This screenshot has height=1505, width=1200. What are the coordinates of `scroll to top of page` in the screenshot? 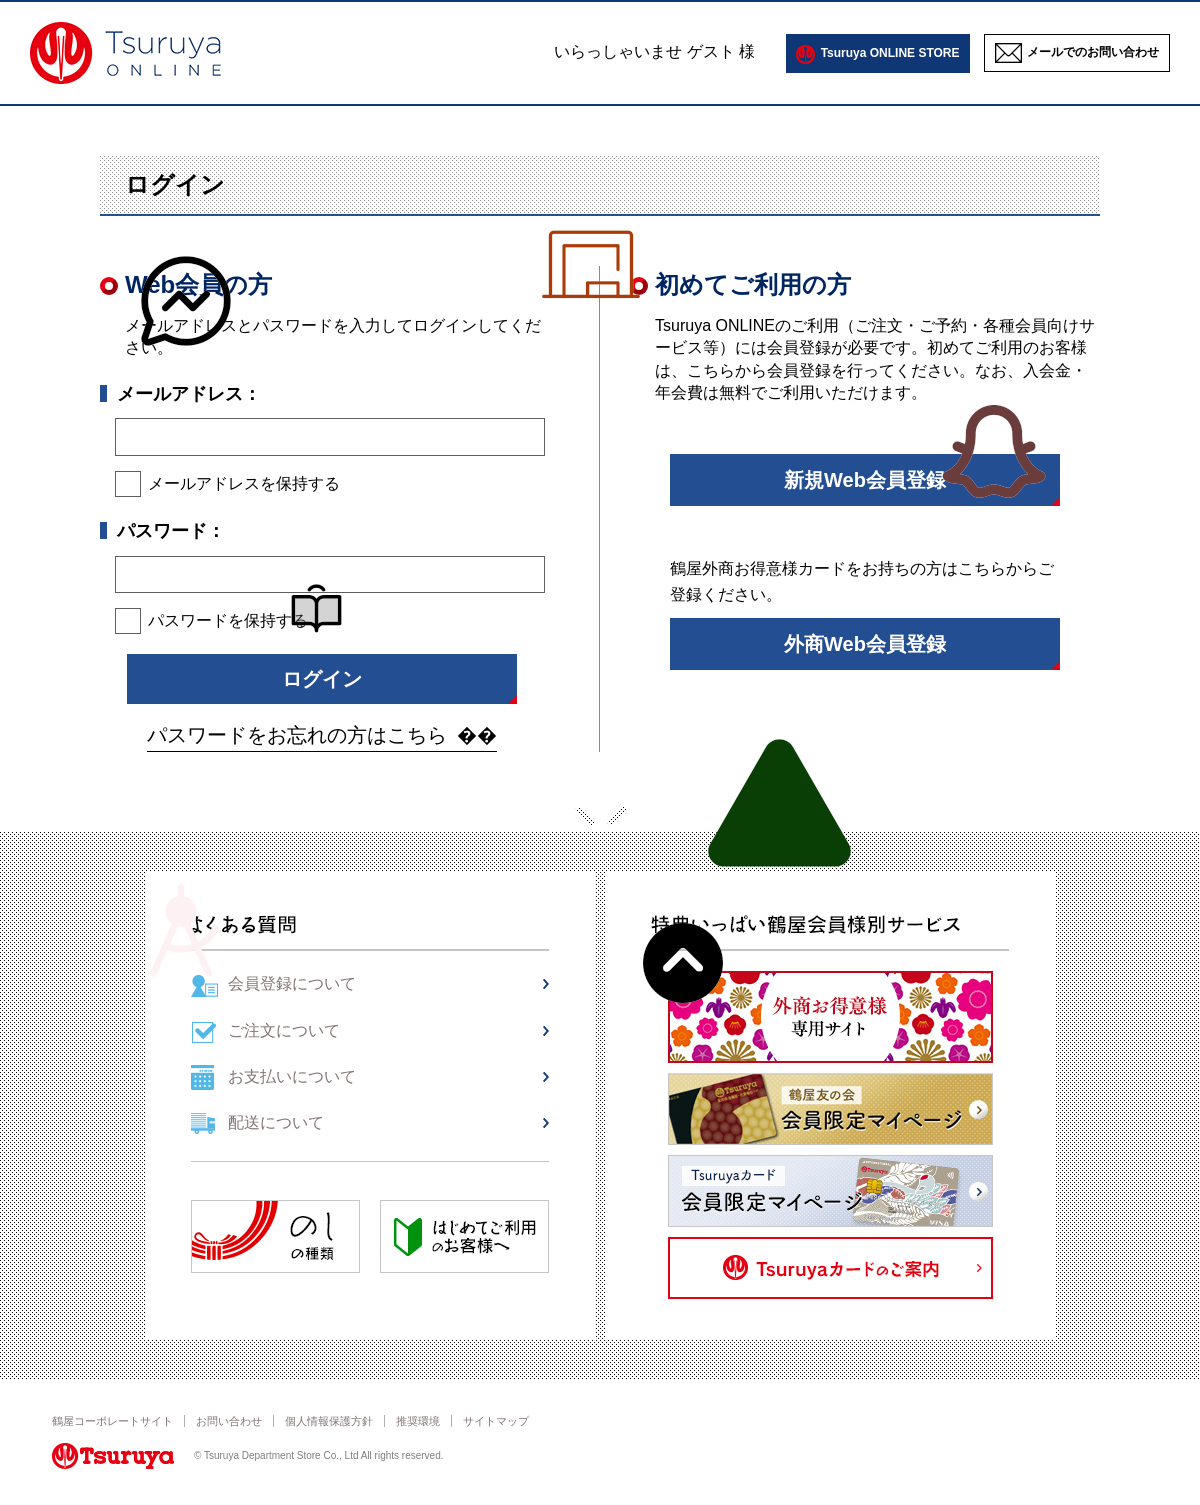 It's located at (683, 963).